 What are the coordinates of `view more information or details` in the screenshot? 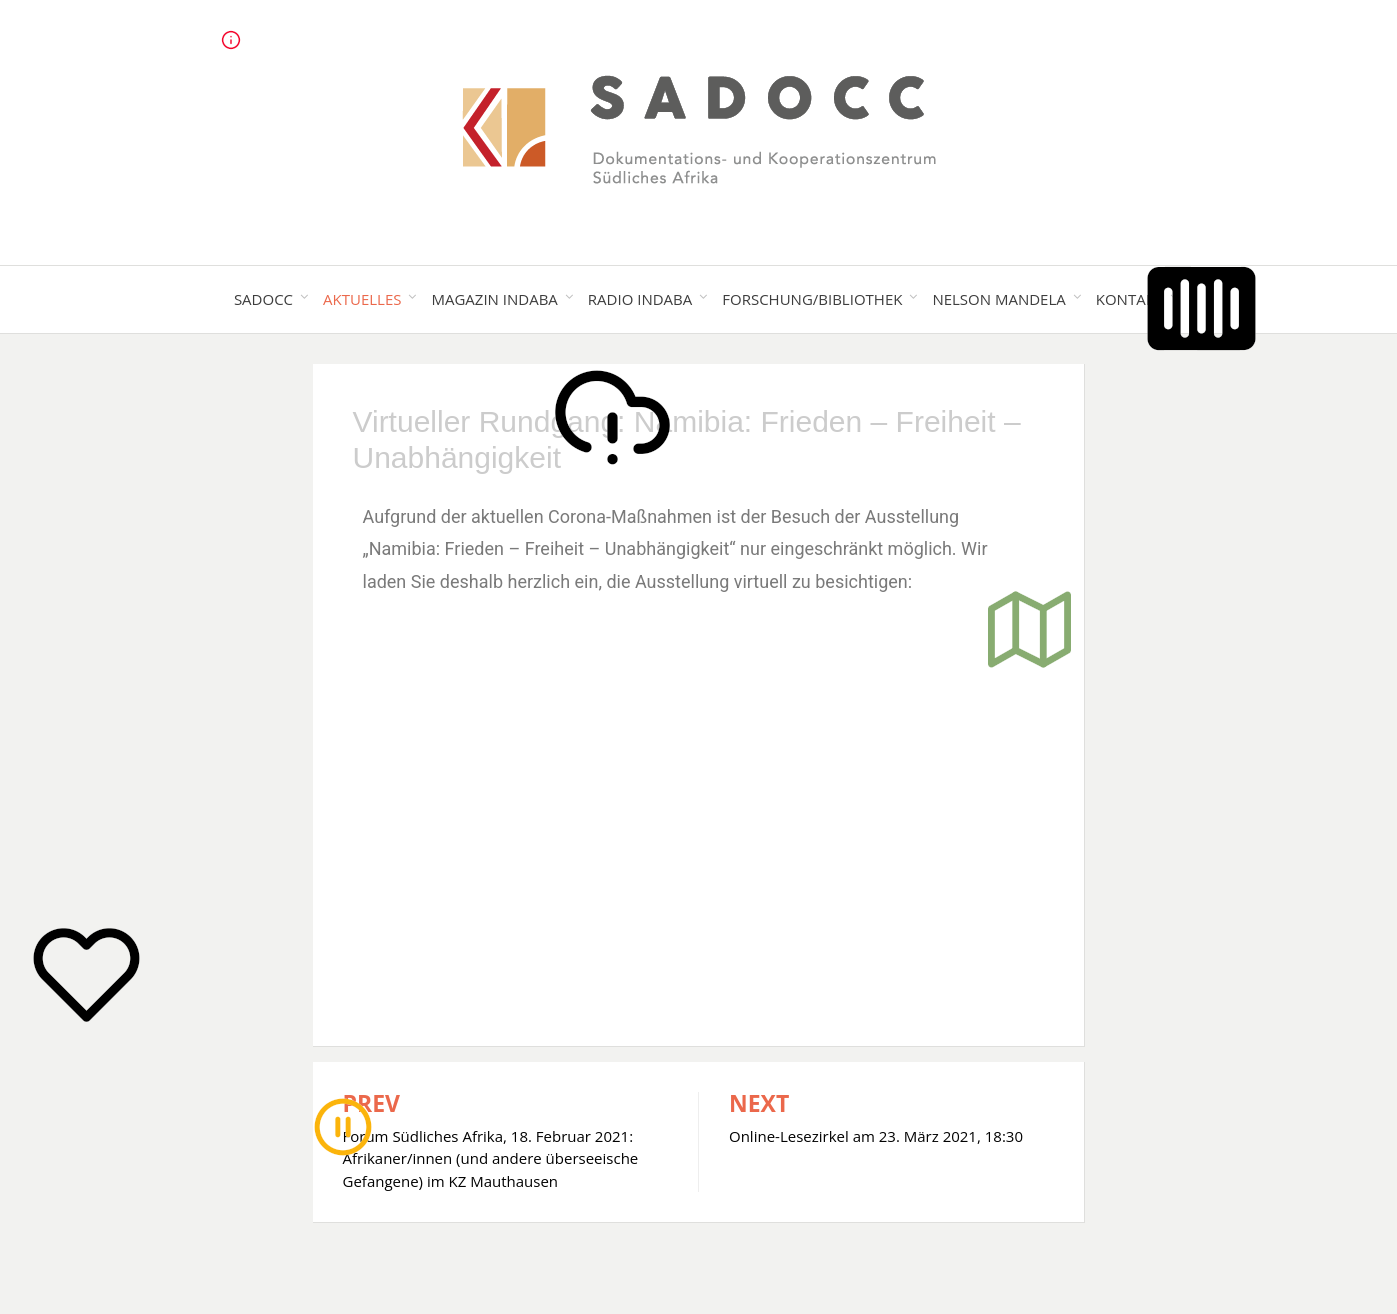 It's located at (231, 40).